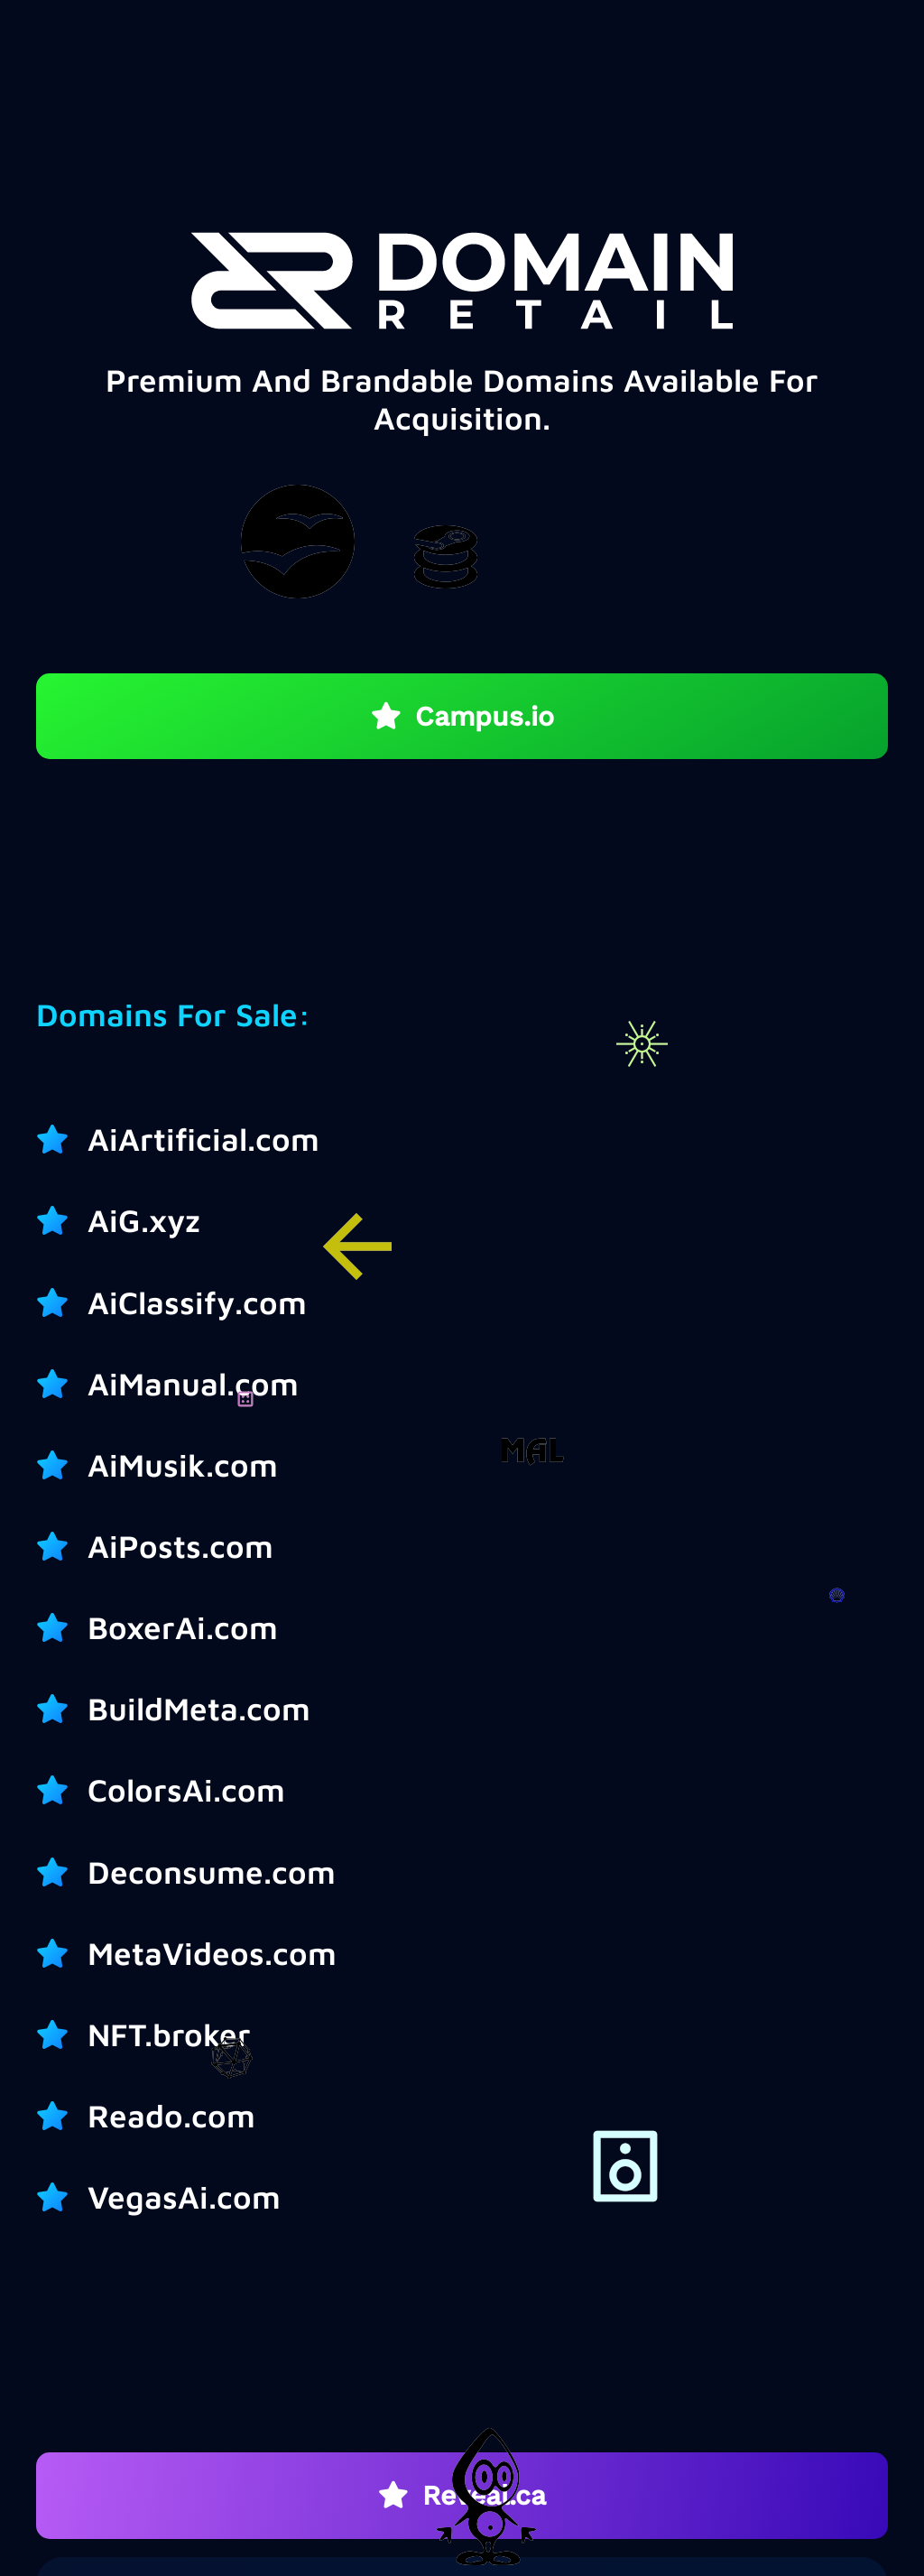 This screenshot has height=2576, width=924. What do you see at coordinates (446, 557) in the screenshot?
I see `visit steamdb website for steam game statistics` at bounding box center [446, 557].